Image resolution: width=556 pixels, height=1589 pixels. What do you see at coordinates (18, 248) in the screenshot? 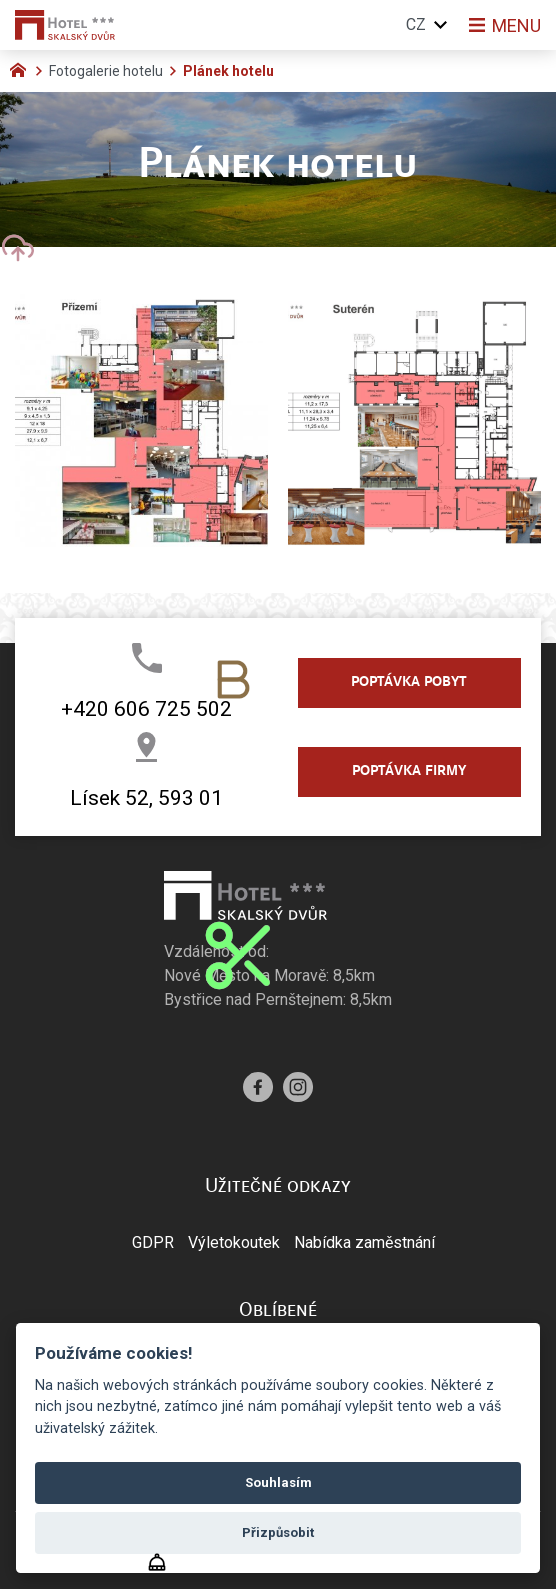
I see `upload file to cloud storage` at bounding box center [18, 248].